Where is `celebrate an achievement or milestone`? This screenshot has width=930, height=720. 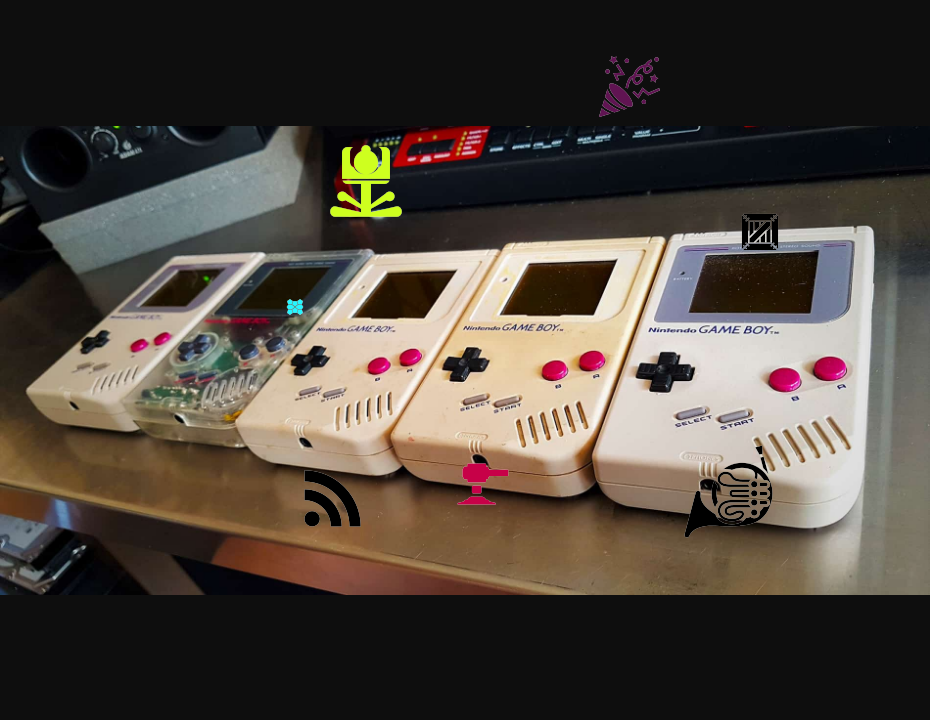 celebrate an achievement or milestone is located at coordinates (629, 87).